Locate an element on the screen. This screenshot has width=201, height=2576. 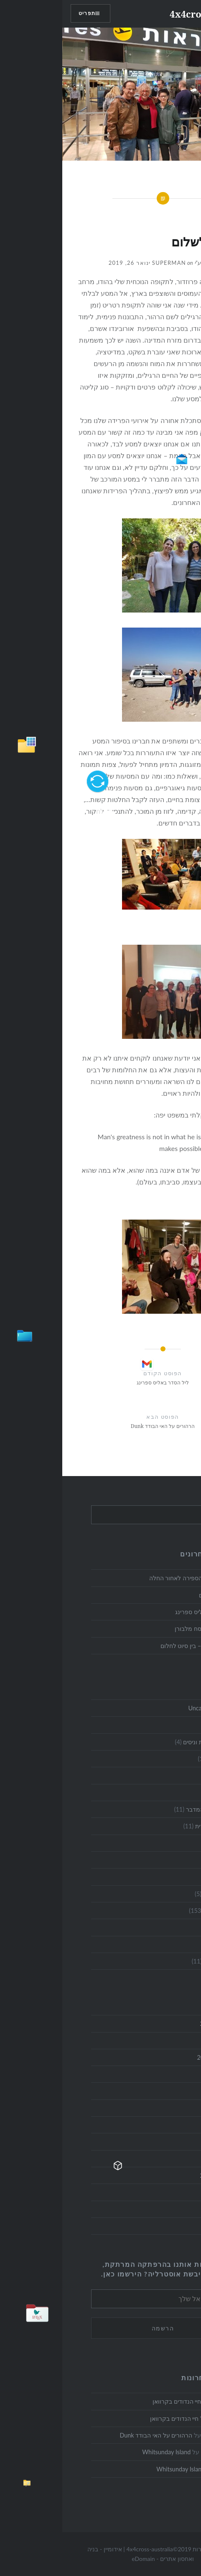
search within folder contents is located at coordinates (27, 2483).